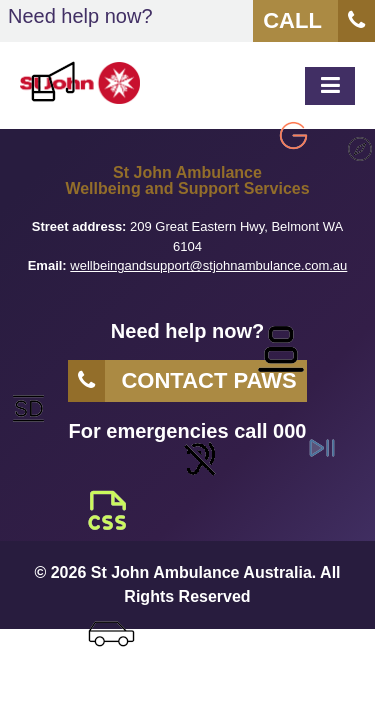 The width and height of the screenshot is (375, 720). What do you see at coordinates (28, 408) in the screenshot?
I see `switch to standard definition video quality` at bounding box center [28, 408].